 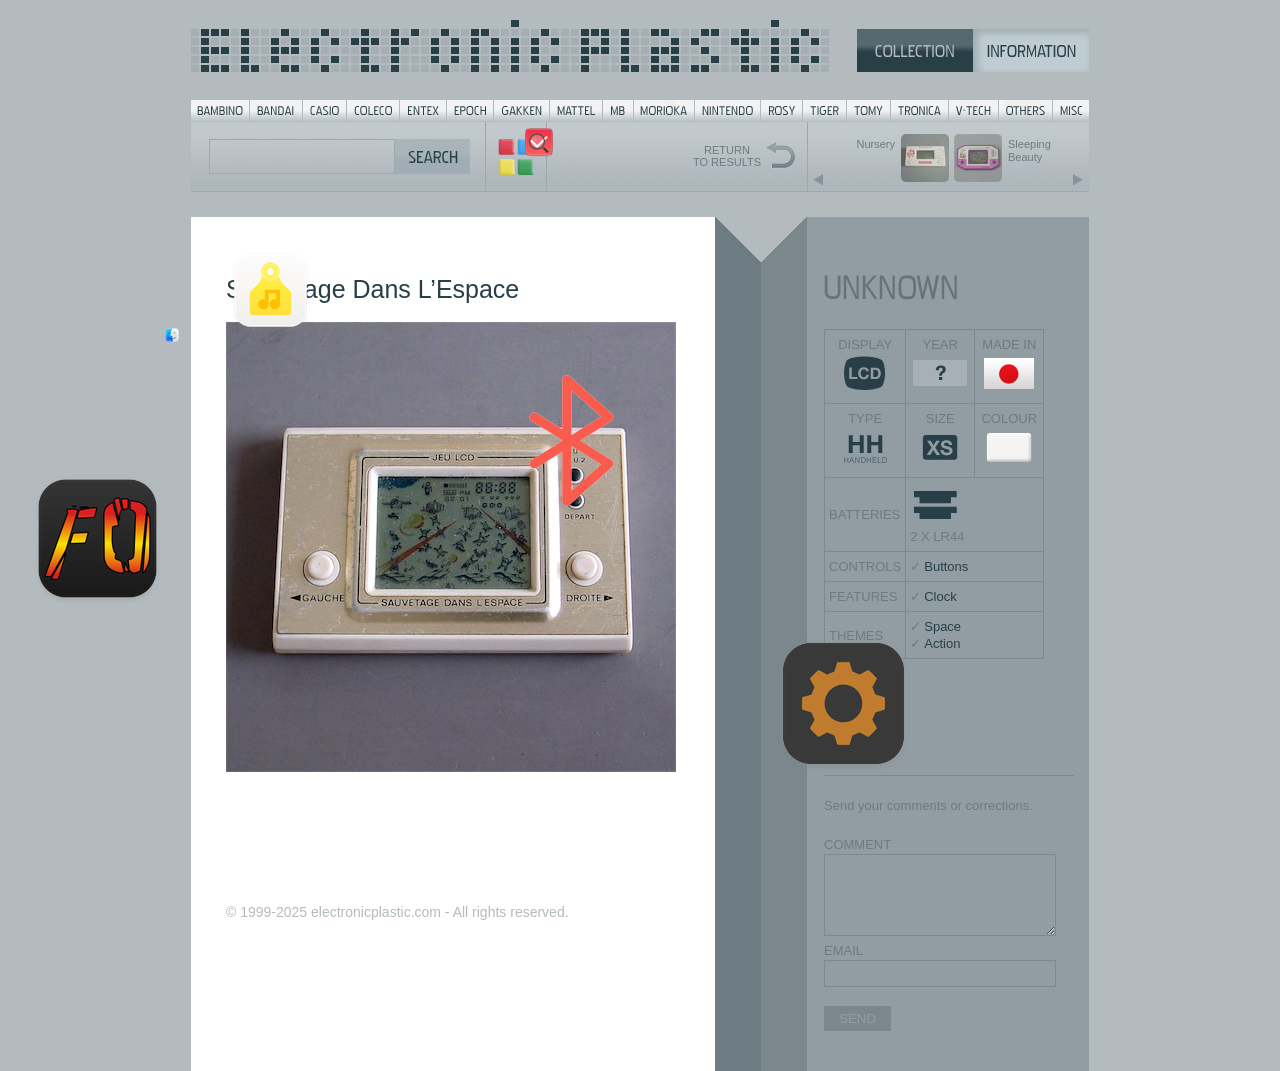 I want to click on toggle bluetooth connectivity on or off, so click(x=571, y=440).